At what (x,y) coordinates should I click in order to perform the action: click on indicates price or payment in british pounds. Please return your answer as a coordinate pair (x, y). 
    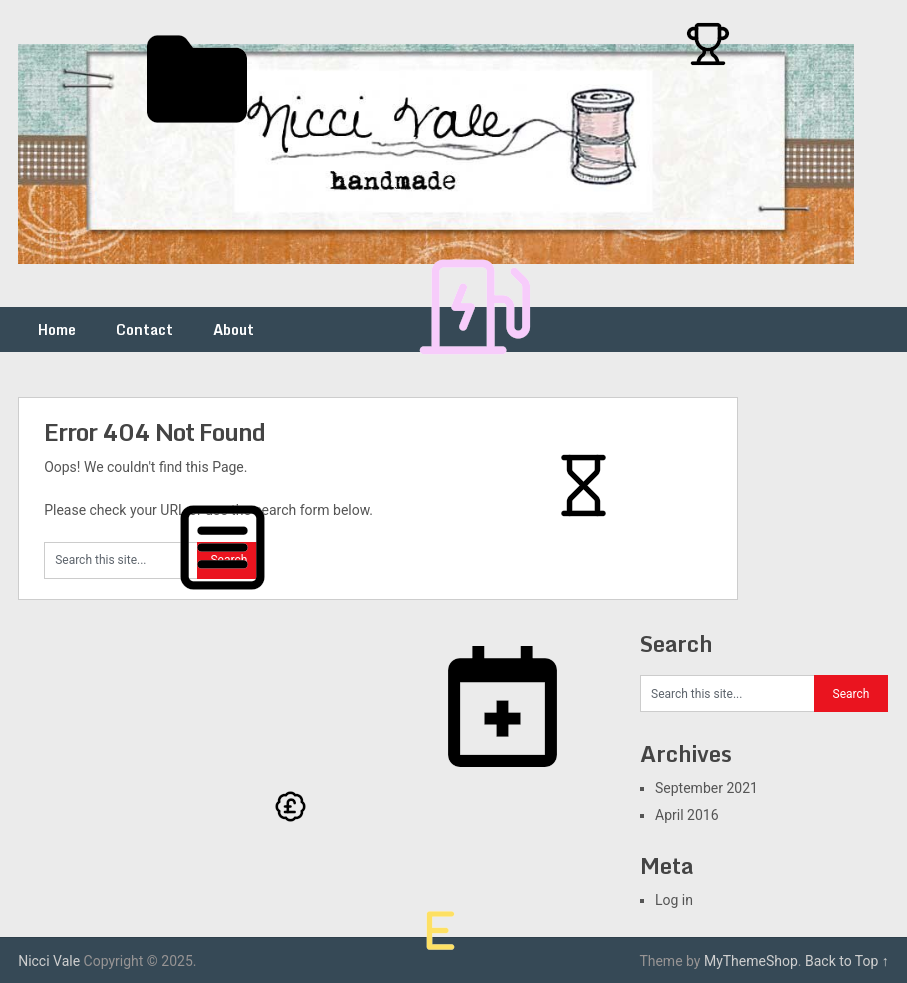
    Looking at the image, I should click on (290, 806).